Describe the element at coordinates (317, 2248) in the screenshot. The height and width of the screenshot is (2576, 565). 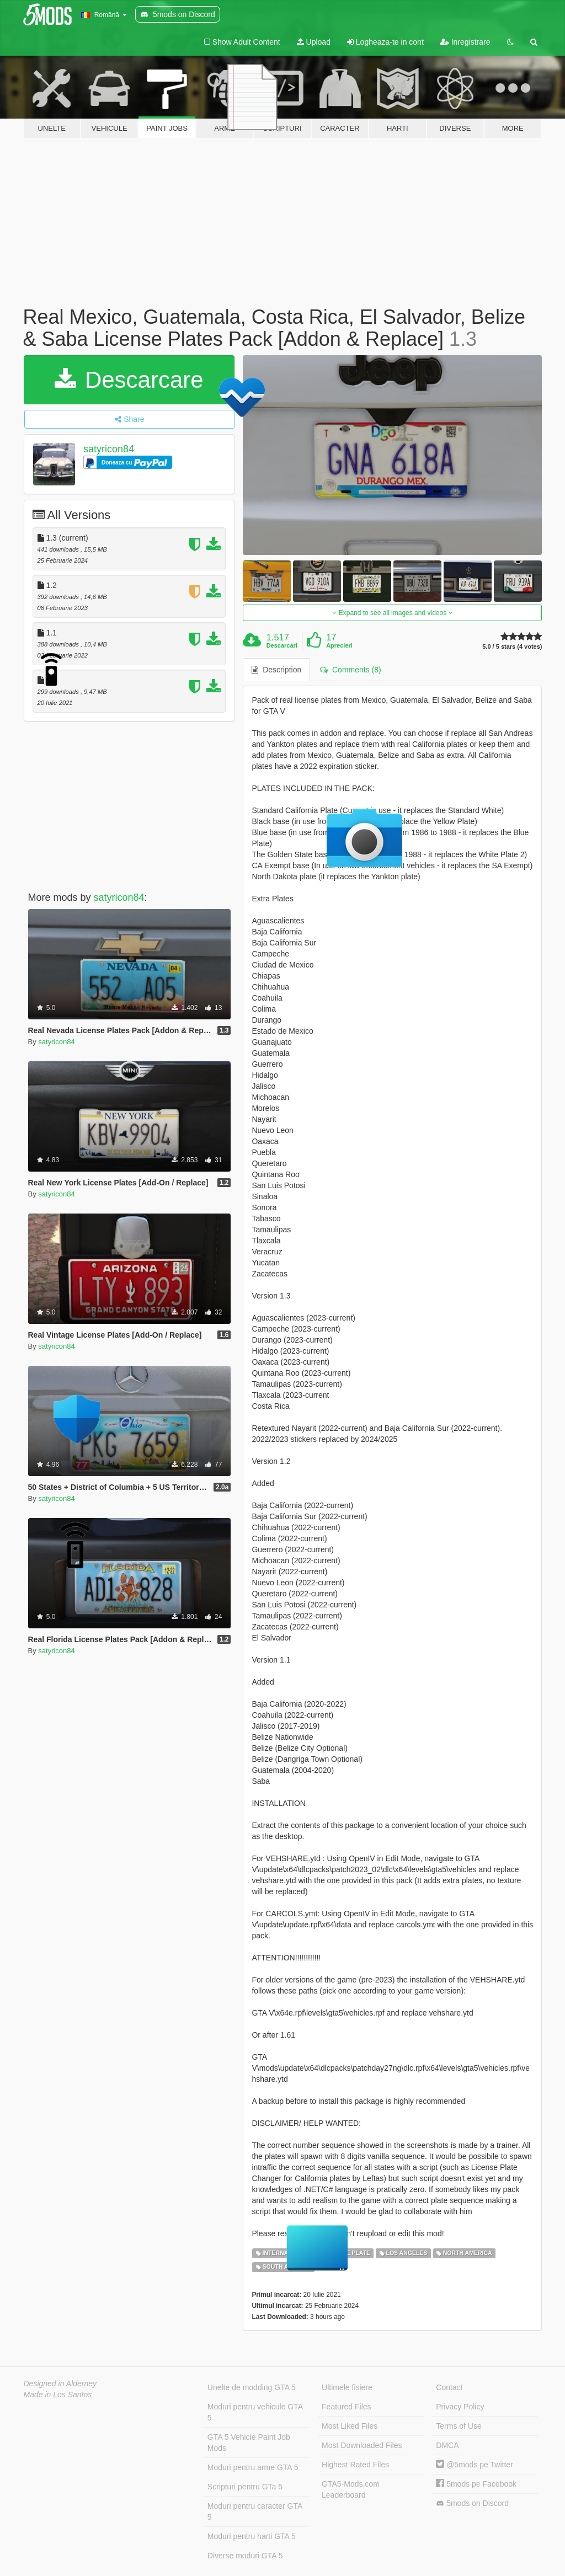
I see `view desktop or return to home screen` at that location.